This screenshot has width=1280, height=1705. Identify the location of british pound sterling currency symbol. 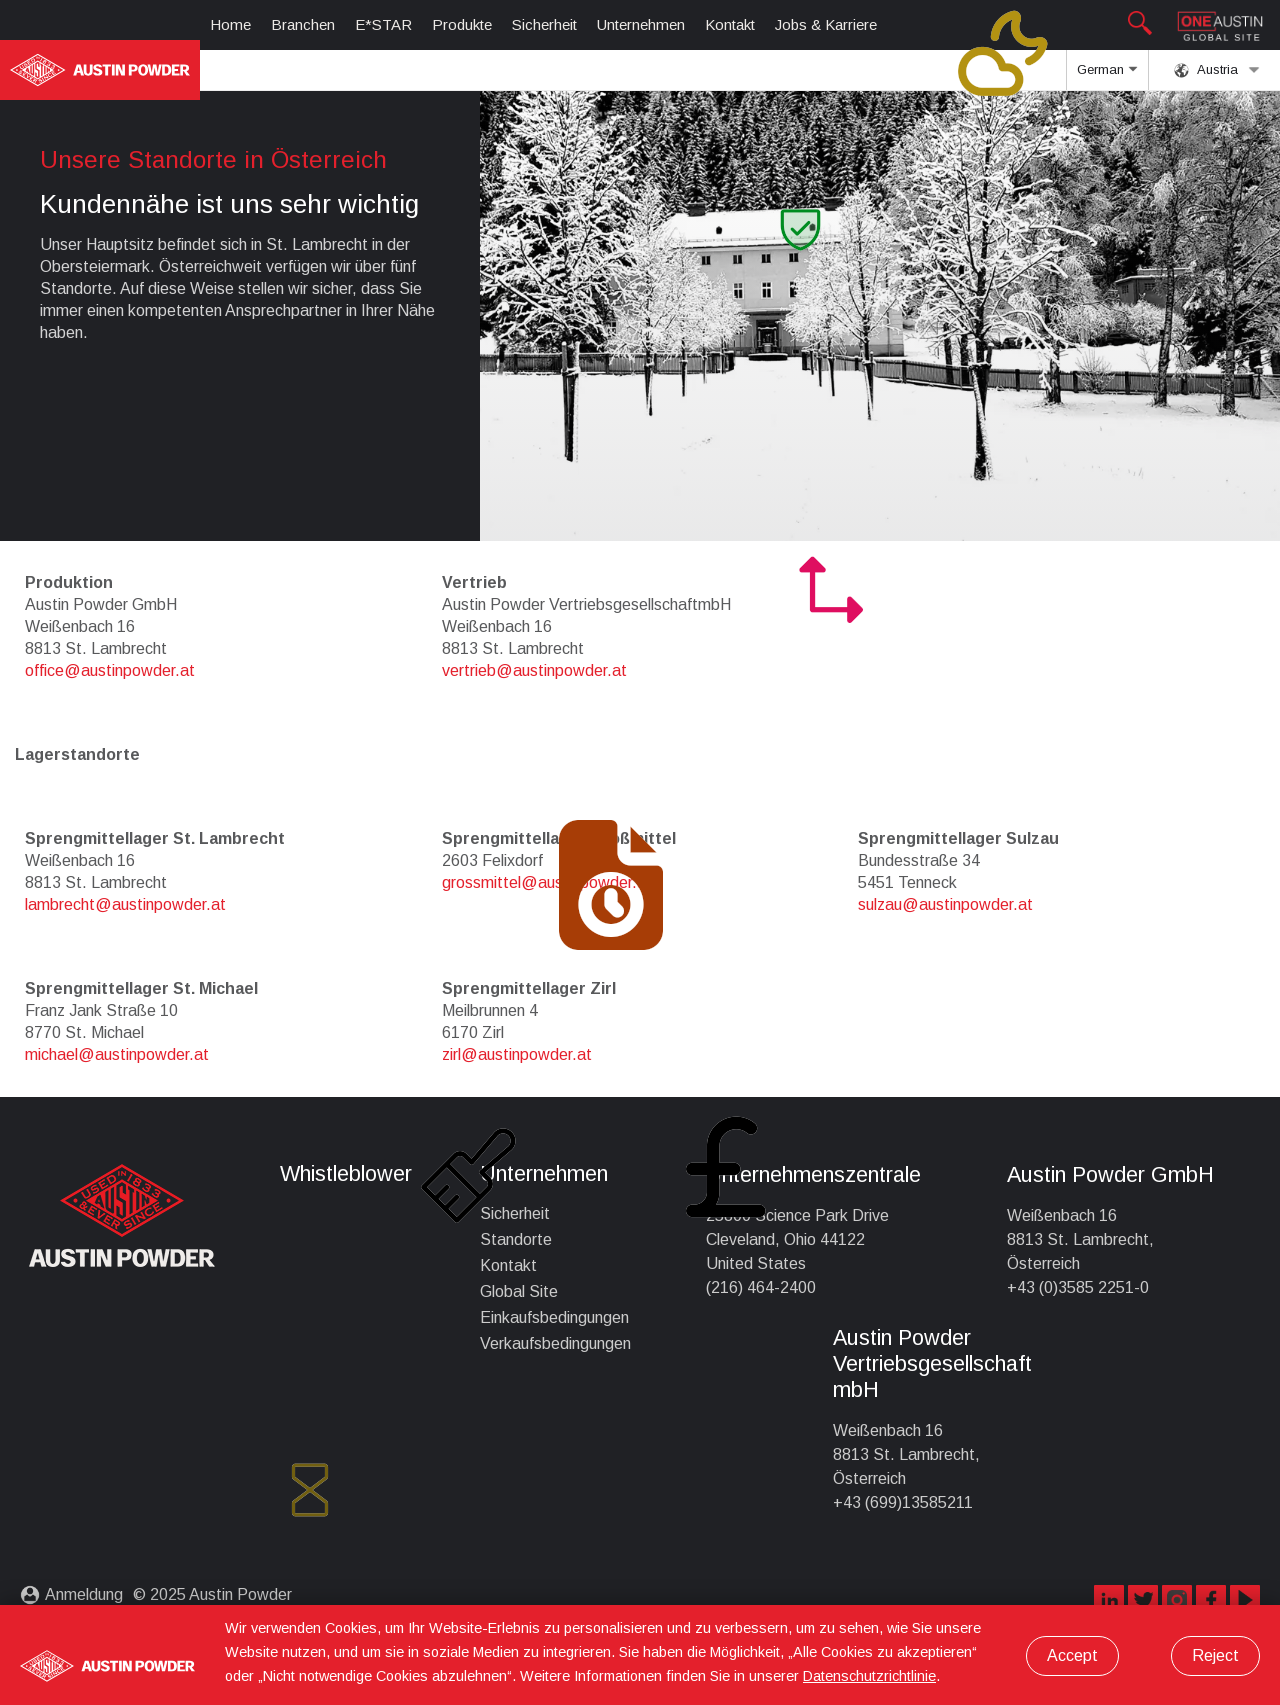
(730, 1169).